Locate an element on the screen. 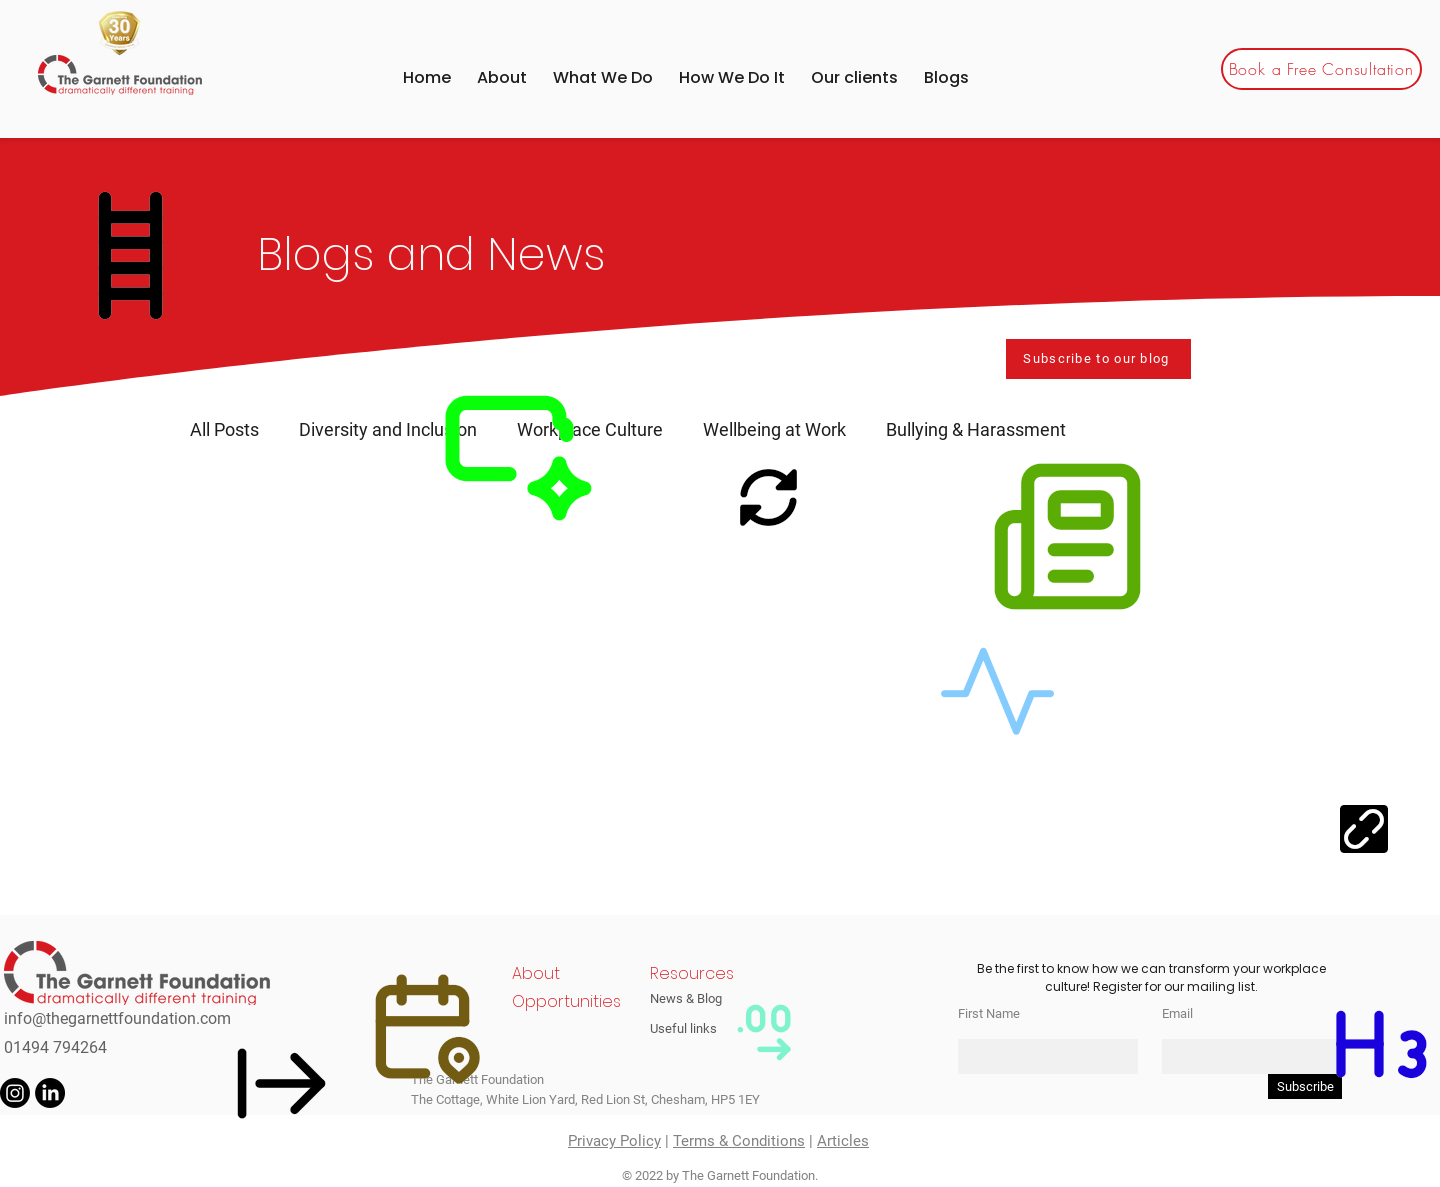 The image size is (1440, 1187). battery charging with quick charge or boost mode is located at coordinates (509, 438).